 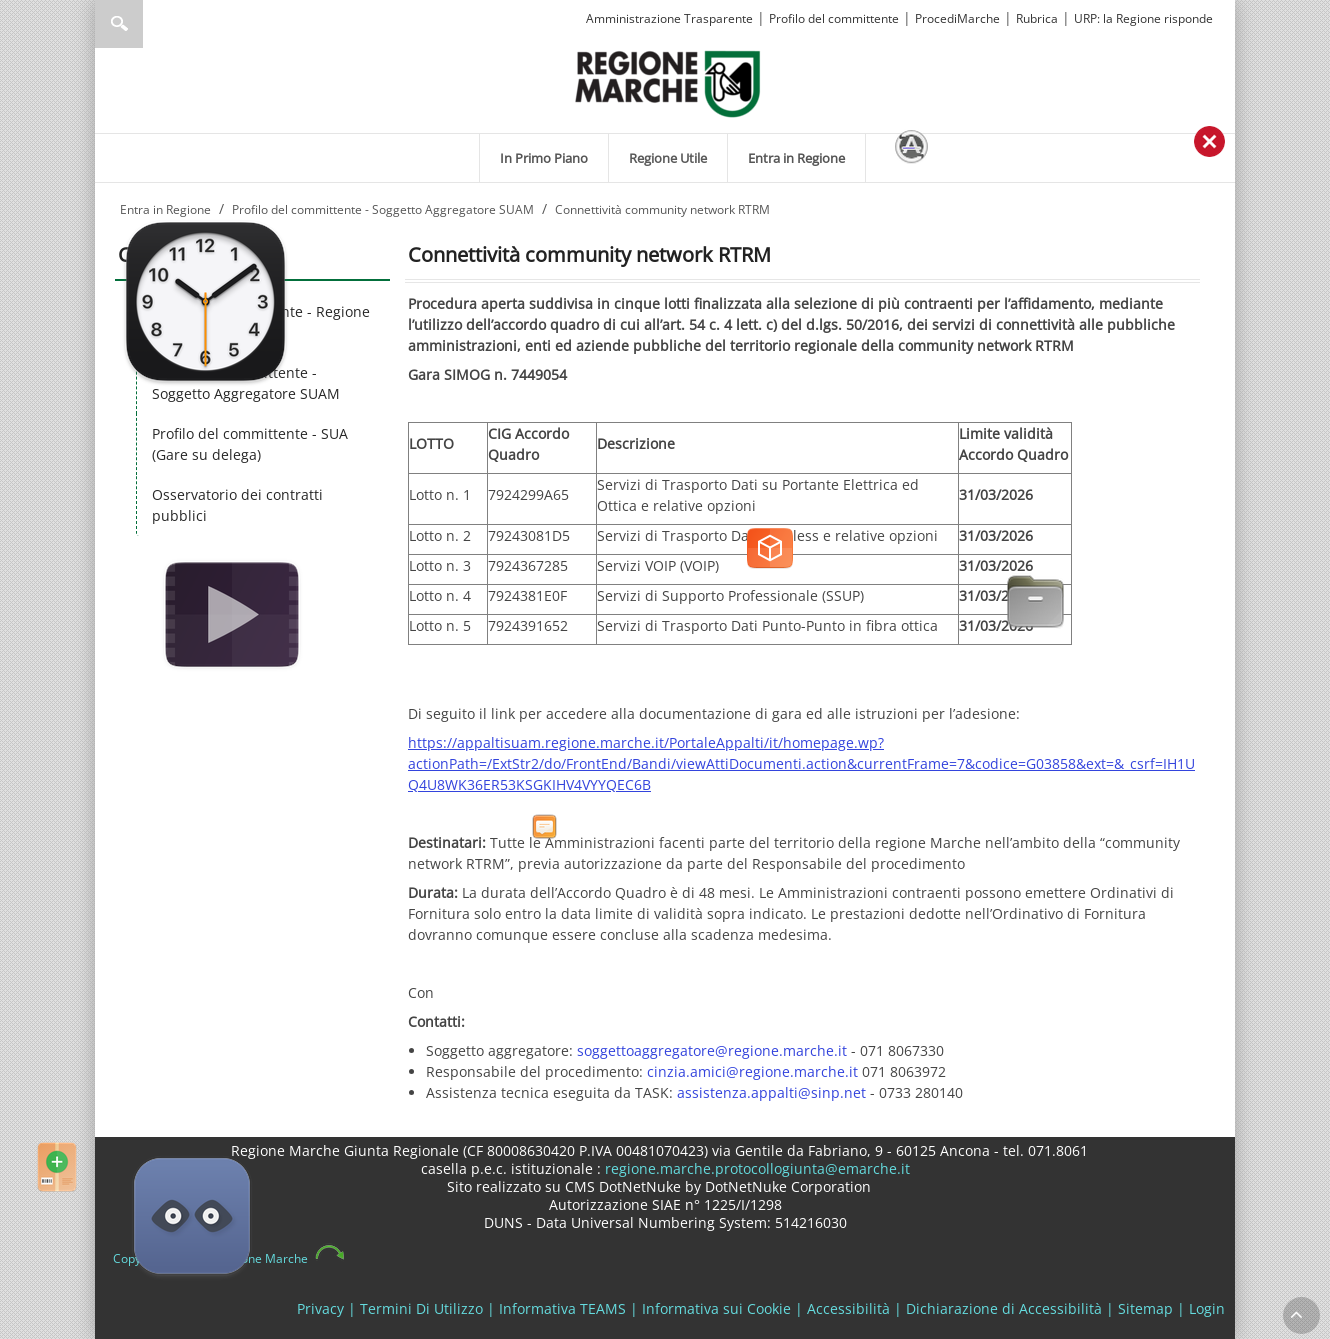 What do you see at coordinates (544, 826) in the screenshot?
I see `open empathy messaging app` at bounding box center [544, 826].